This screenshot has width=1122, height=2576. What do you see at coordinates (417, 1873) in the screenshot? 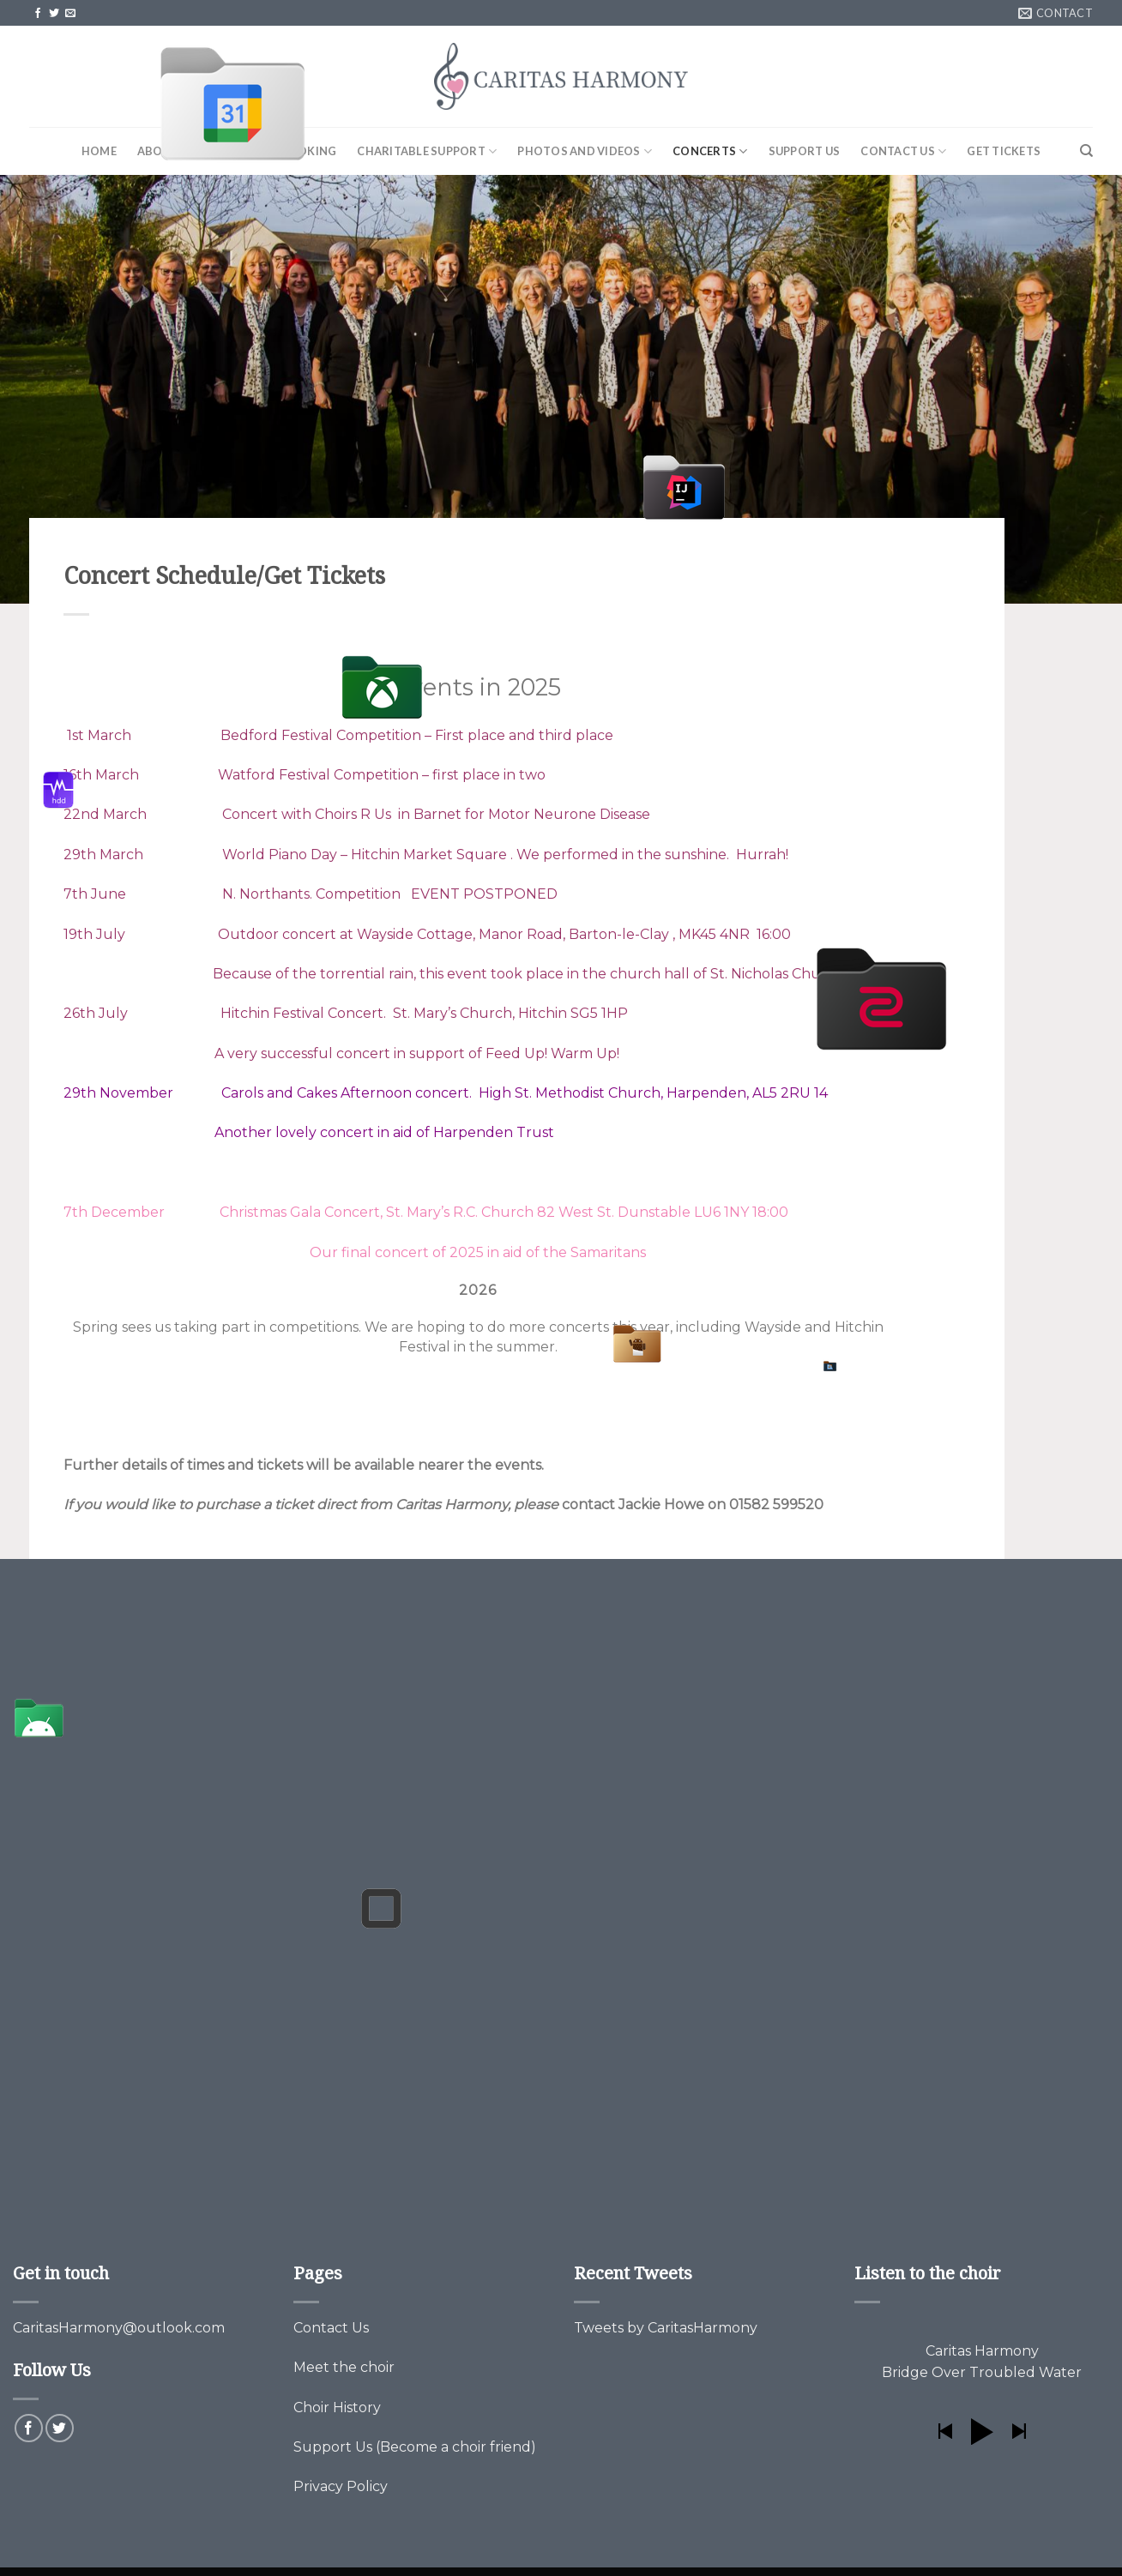
I see `stop or halt current media playback` at bounding box center [417, 1873].